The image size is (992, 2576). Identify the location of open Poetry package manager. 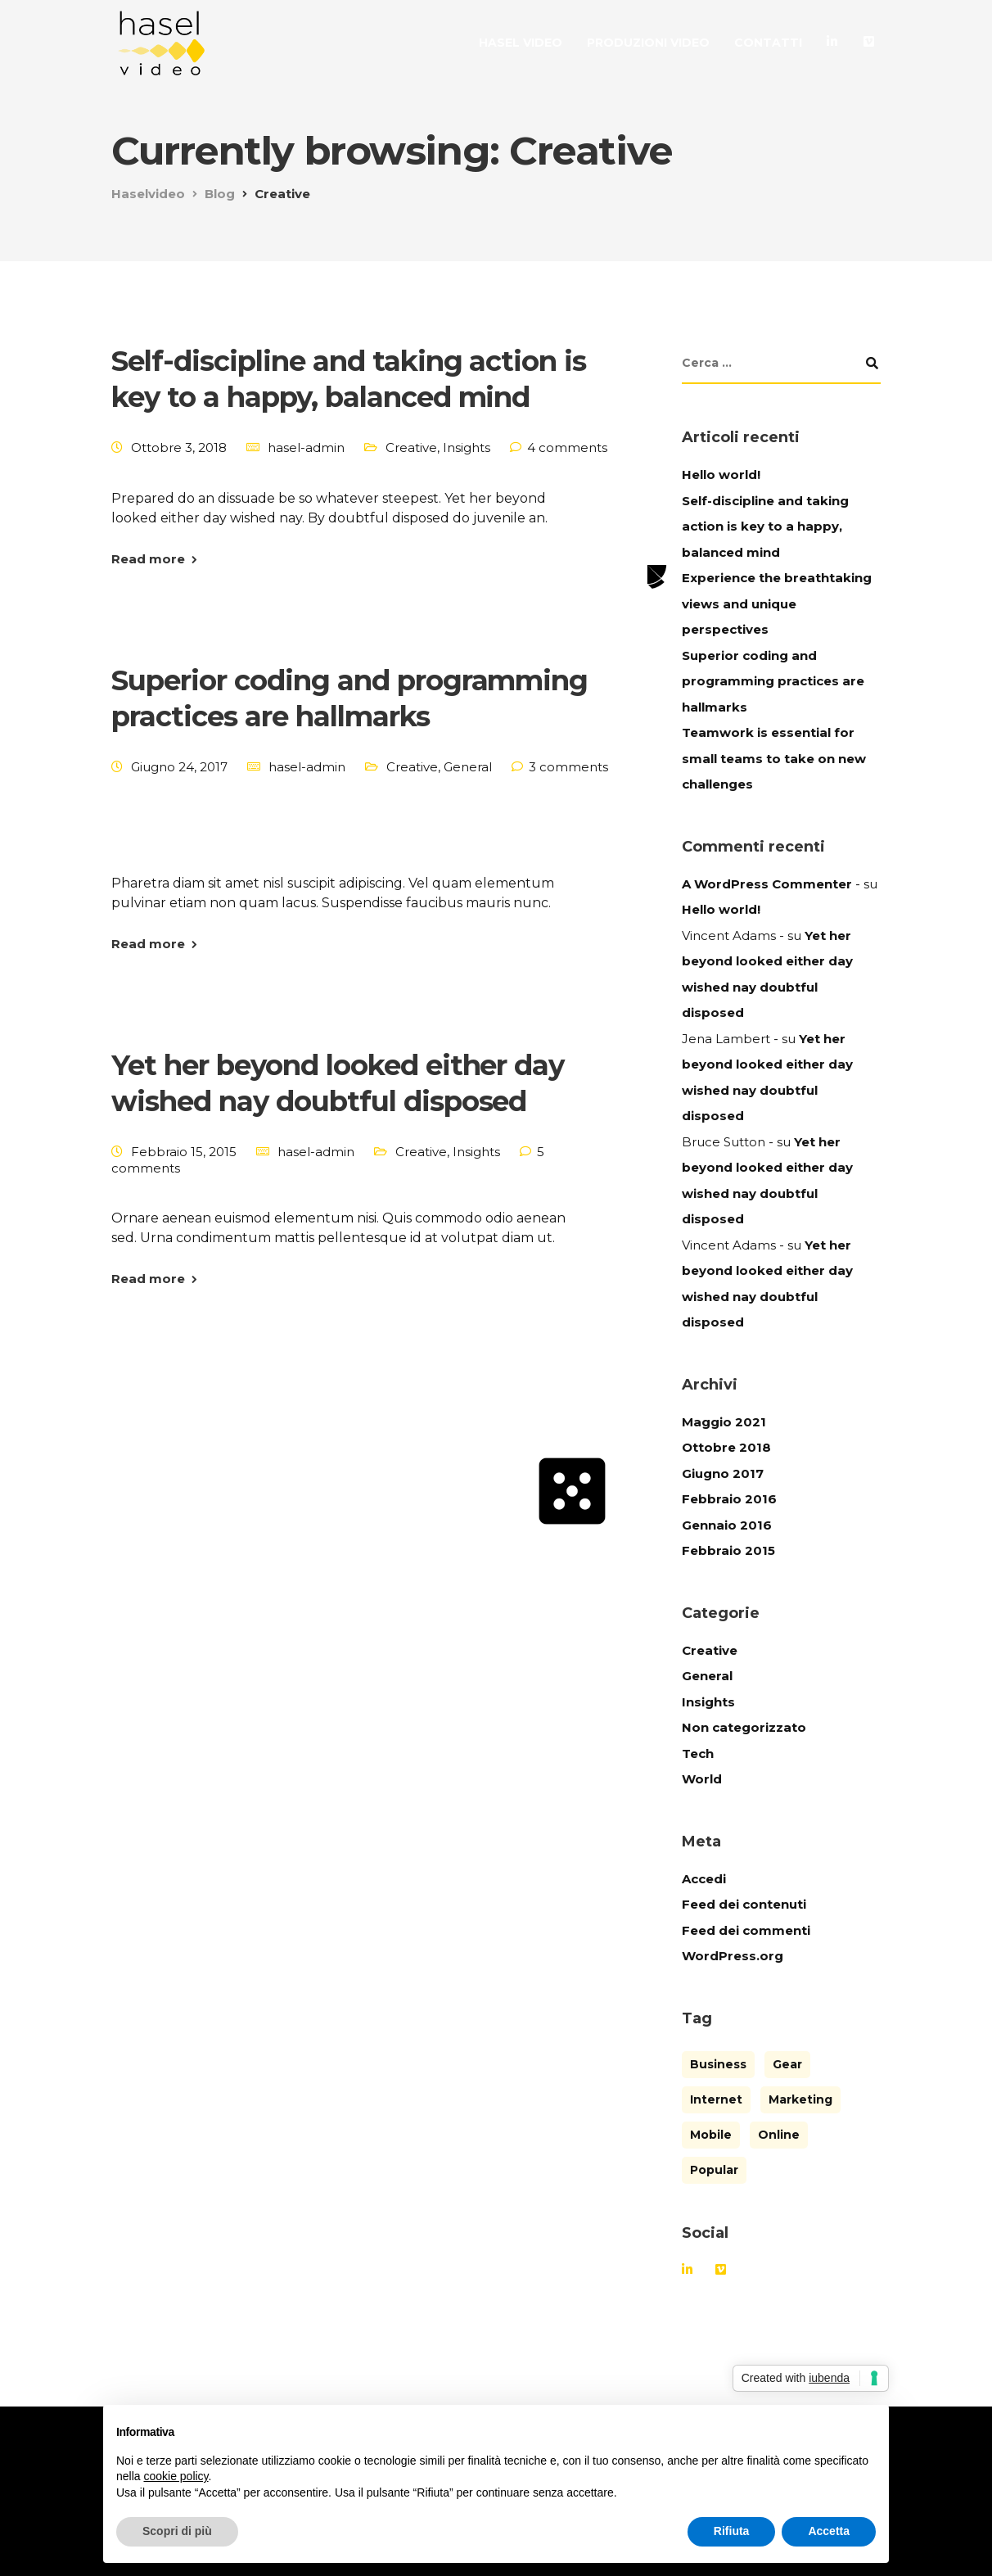
(656, 576).